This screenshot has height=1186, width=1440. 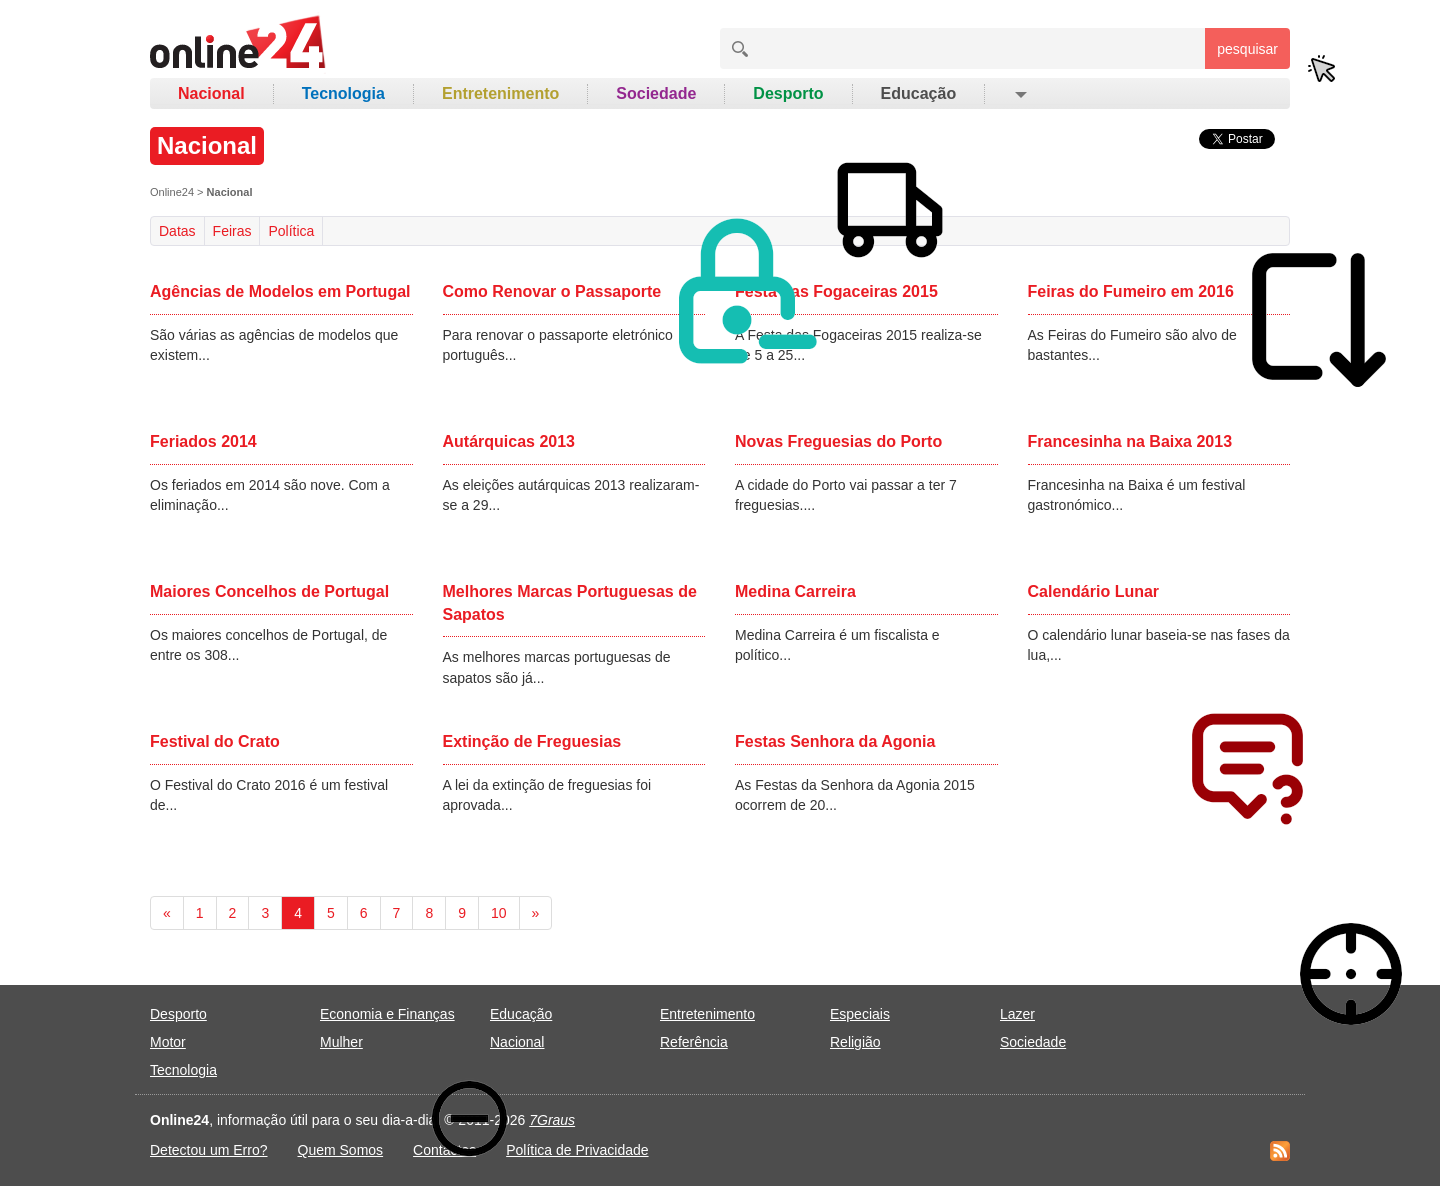 What do you see at coordinates (1323, 70) in the screenshot?
I see `click or tap to interact` at bounding box center [1323, 70].